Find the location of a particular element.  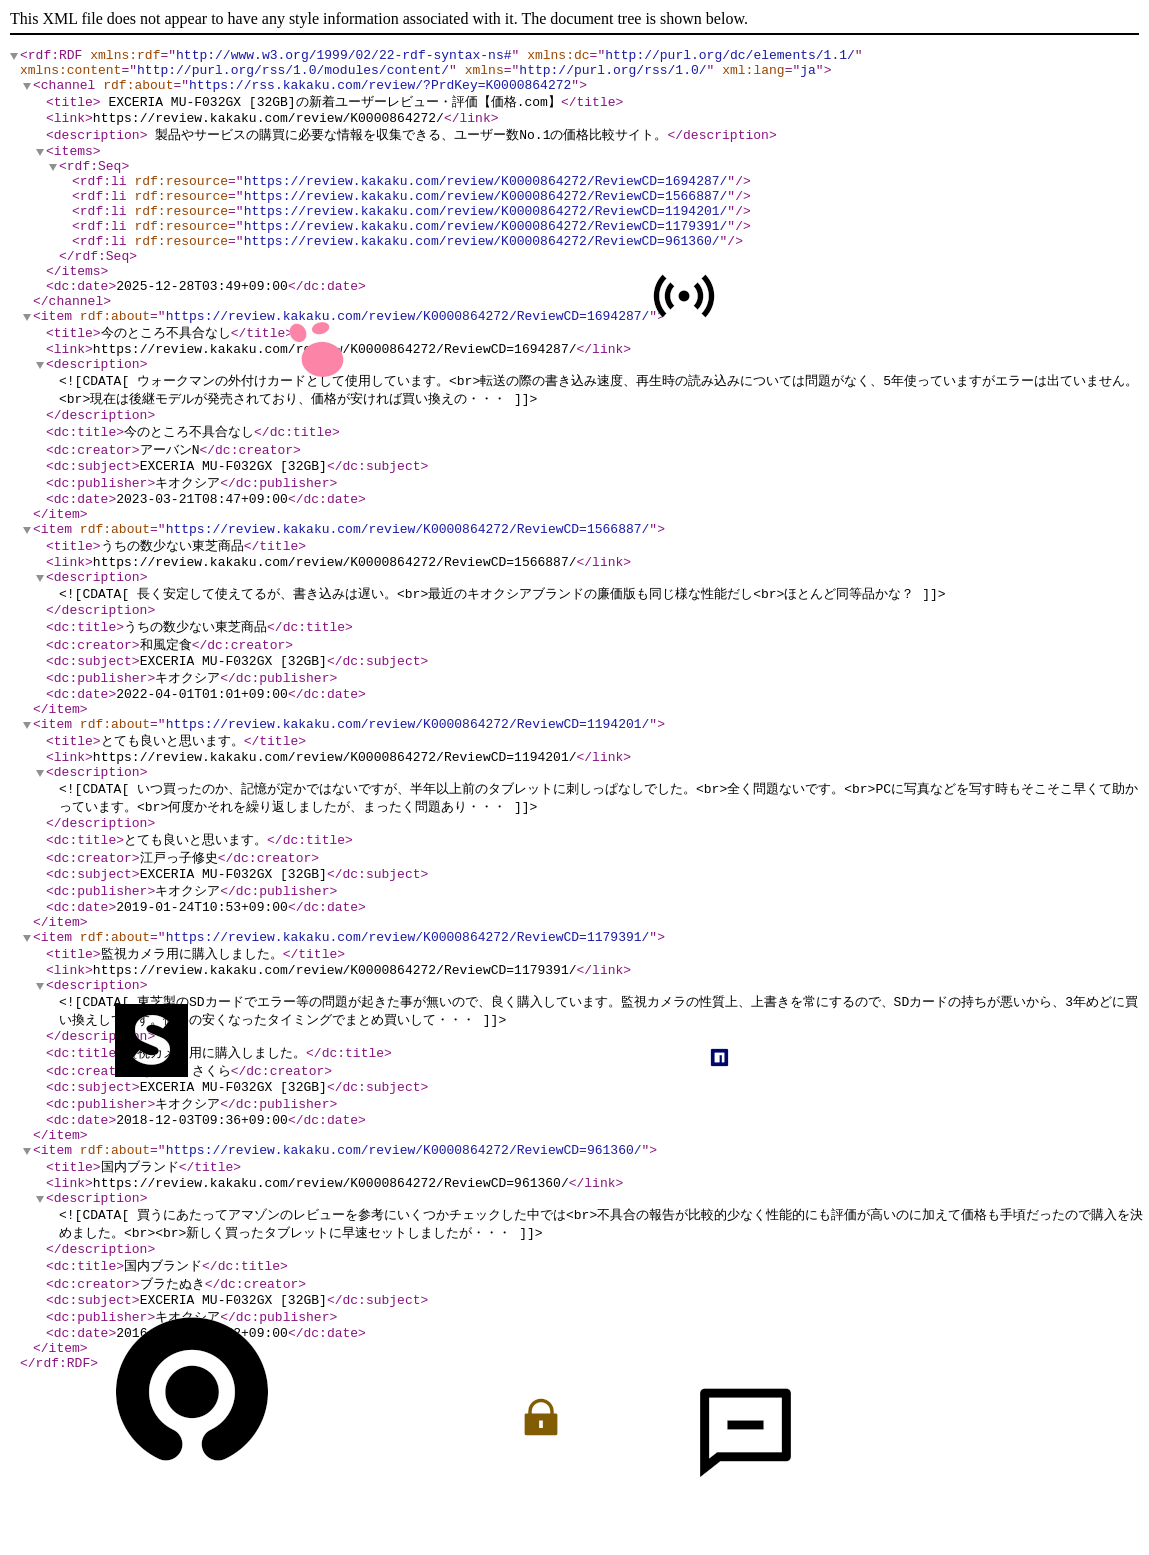

open the gojek app is located at coordinates (192, 1389).